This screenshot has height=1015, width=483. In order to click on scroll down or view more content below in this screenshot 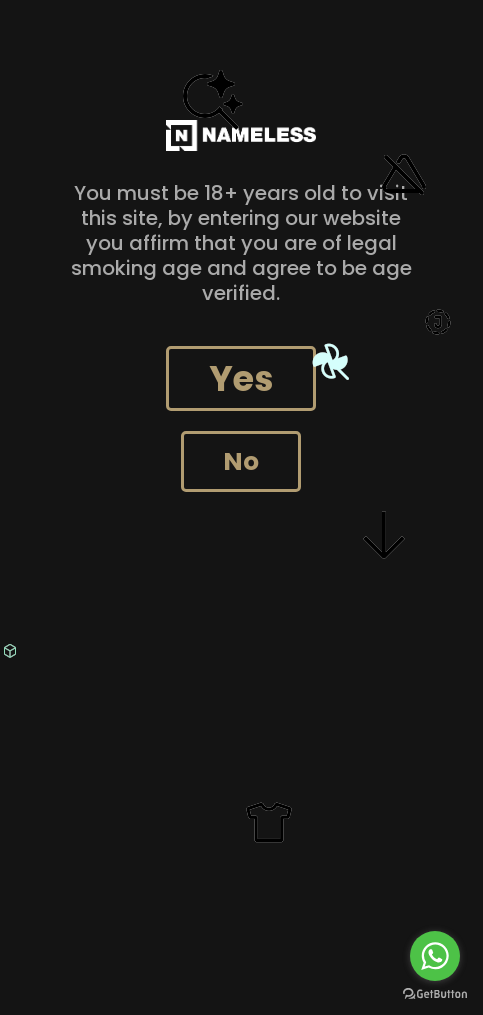, I will do `click(382, 535)`.